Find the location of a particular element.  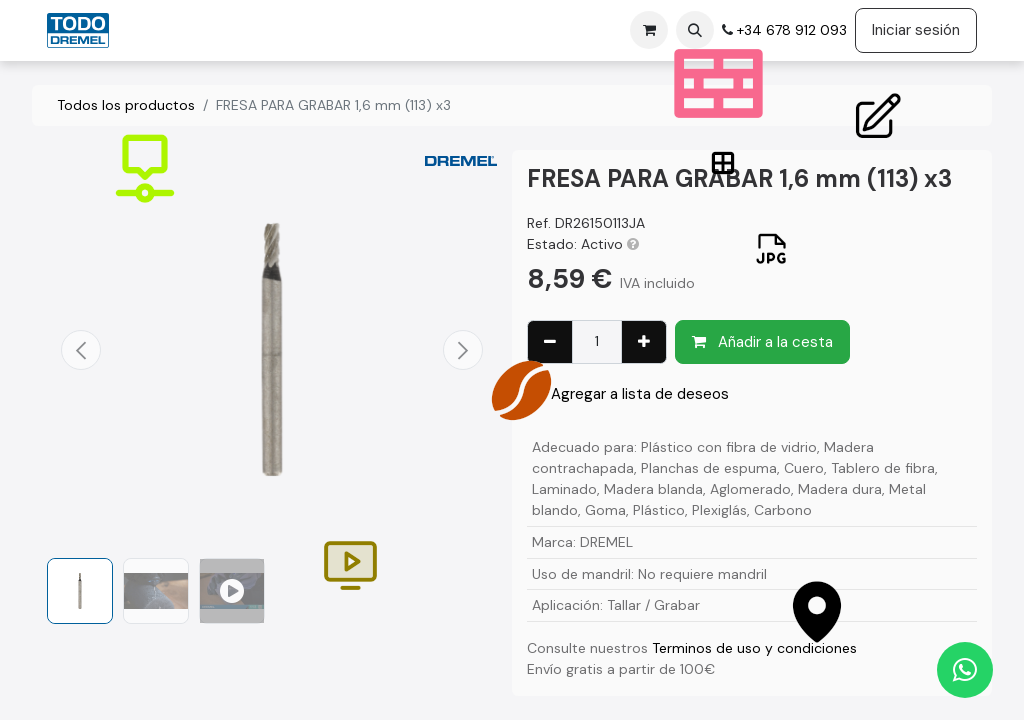

play video on monitor or display is located at coordinates (350, 563).